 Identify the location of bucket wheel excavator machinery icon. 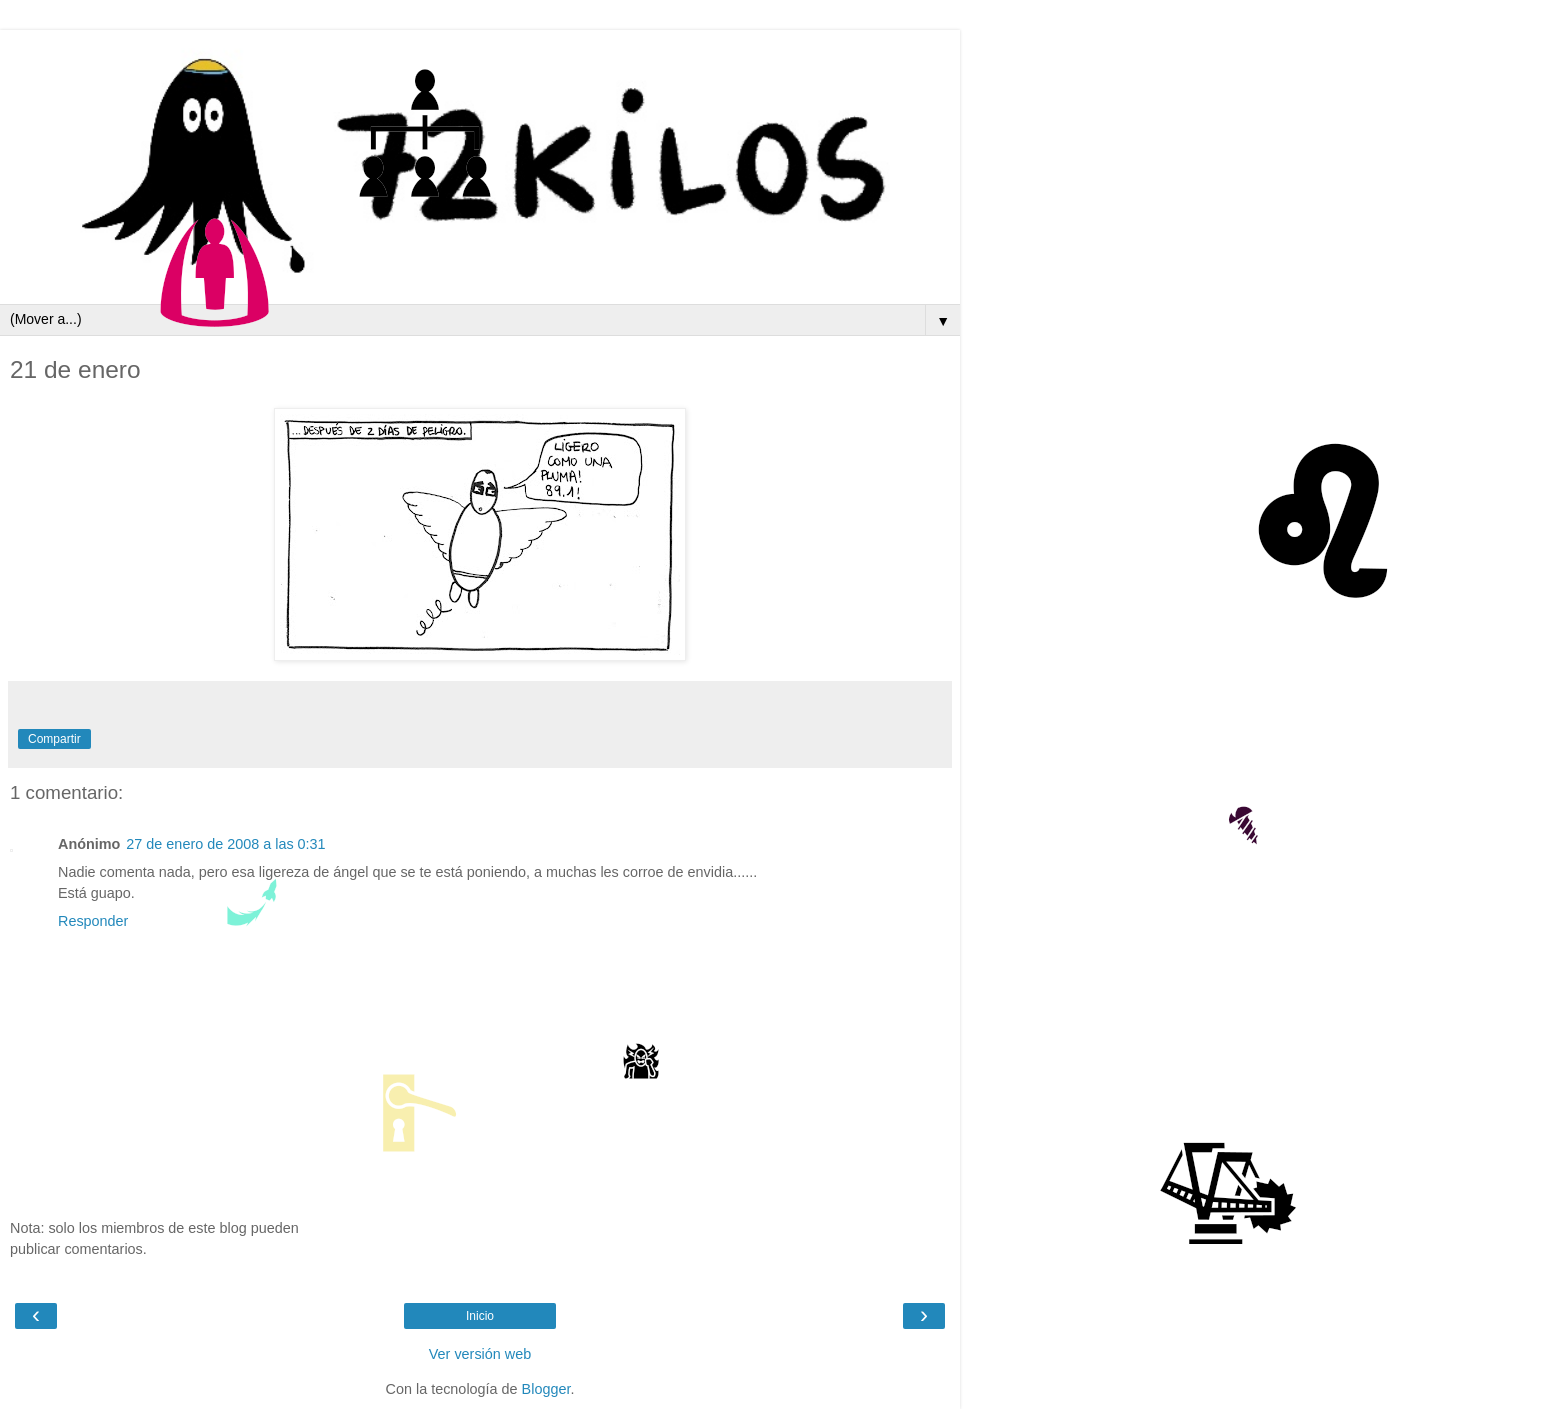
(1227, 1189).